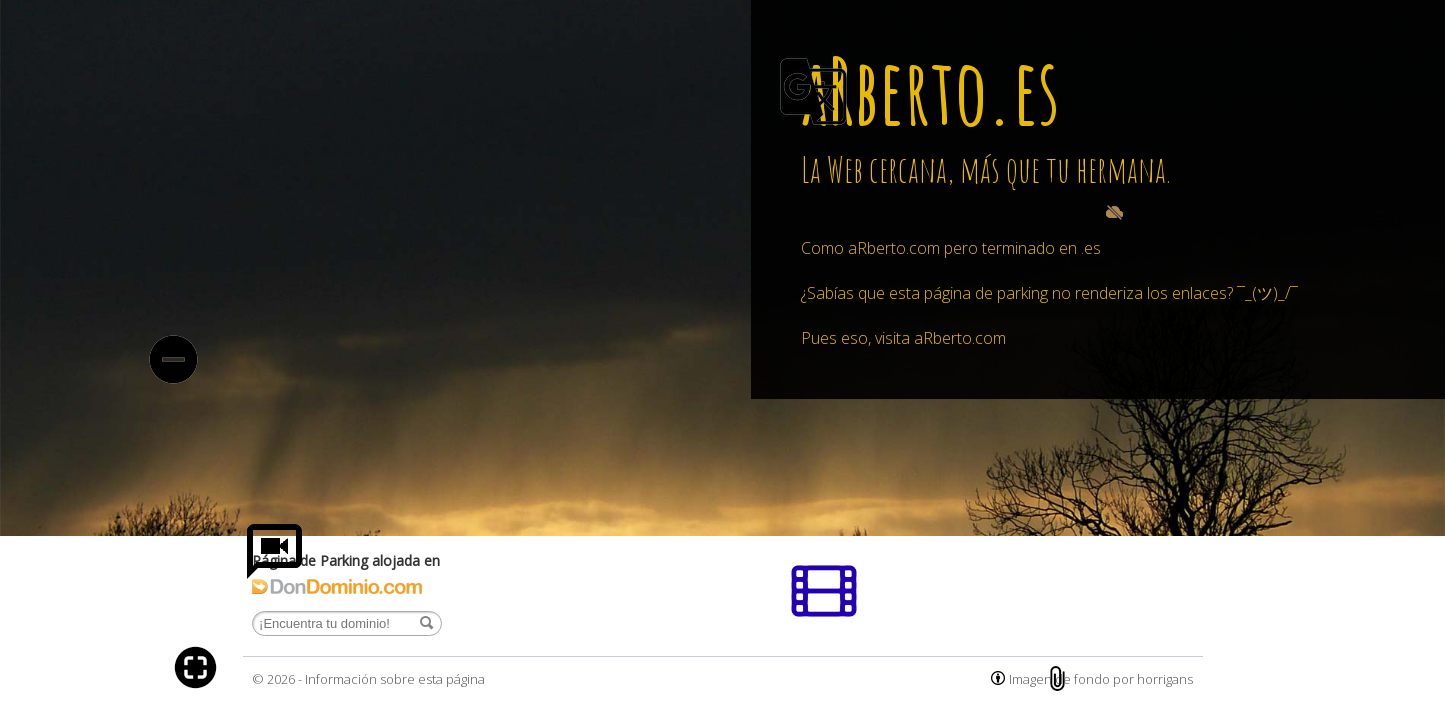 This screenshot has height=720, width=1445. Describe the element at coordinates (1114, 212) in the screenshot. I see `indicates no cloud connection available` at that location.